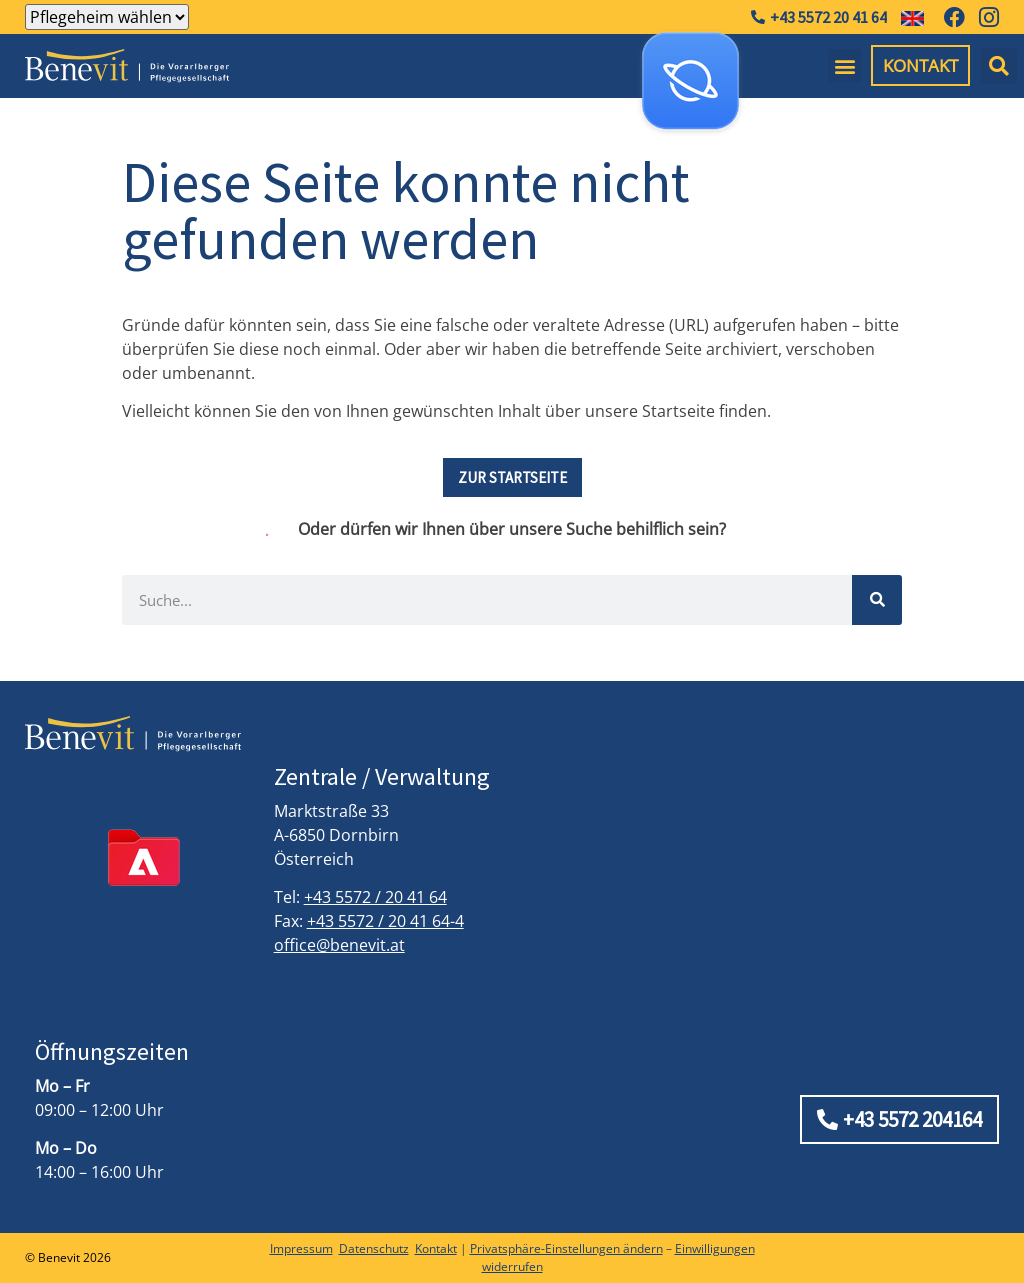 This screenshot has width=1024, height=1283. What do you see at coordinates (143, 859) in the screenshot?
I see `open adobe application files folder` at bounding box center [143, 859].